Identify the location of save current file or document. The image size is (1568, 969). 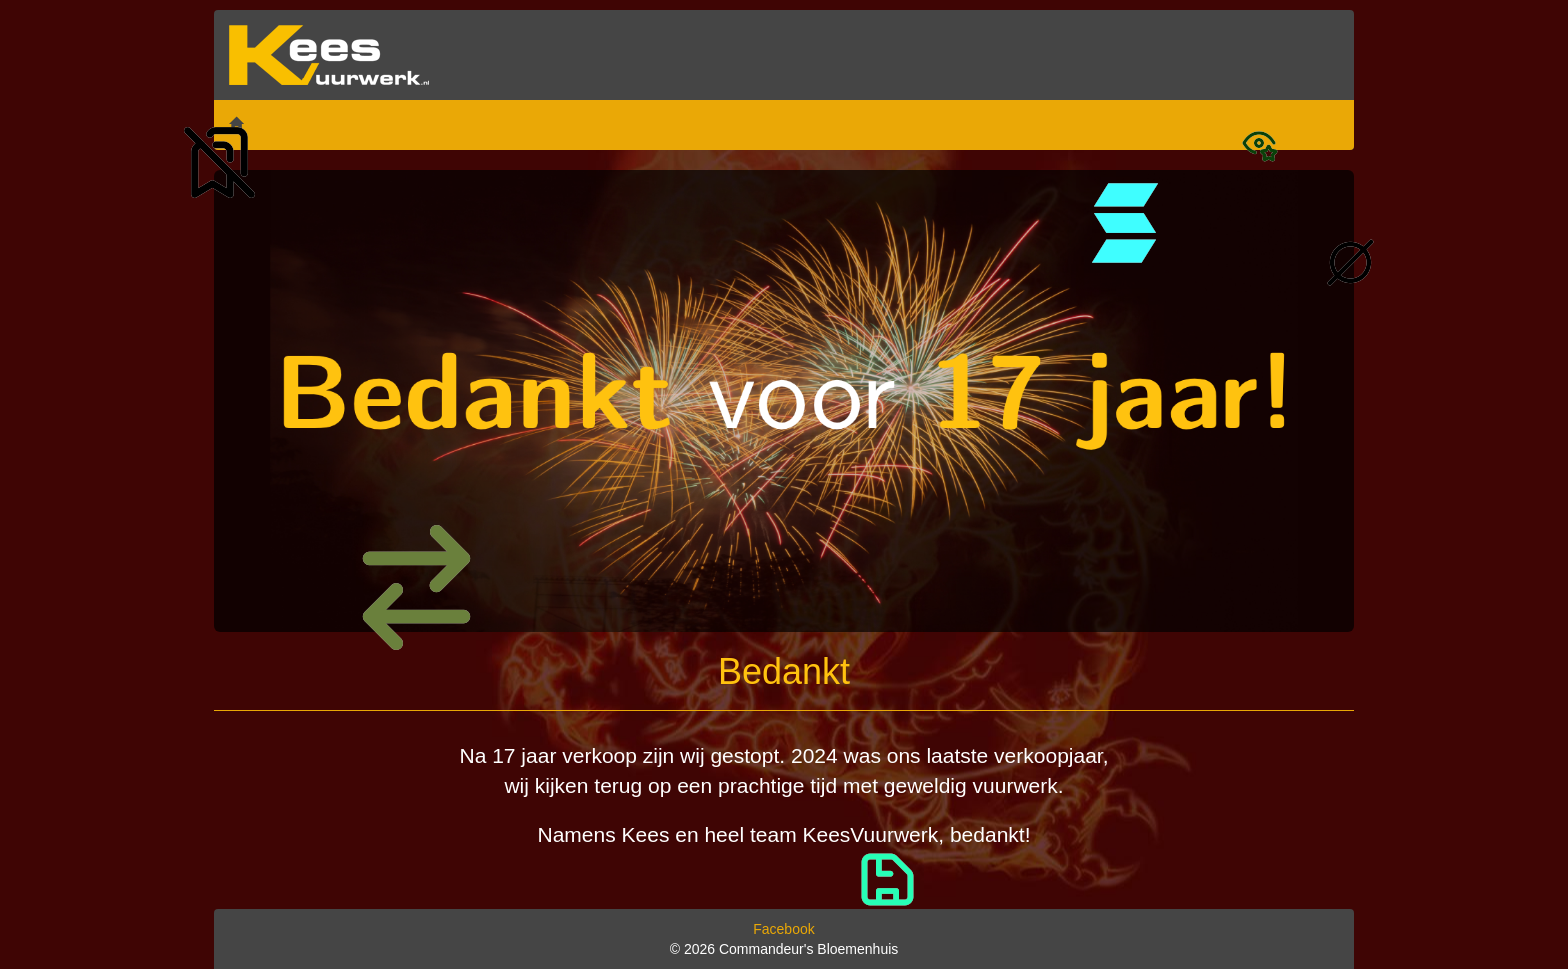
(887, 879).